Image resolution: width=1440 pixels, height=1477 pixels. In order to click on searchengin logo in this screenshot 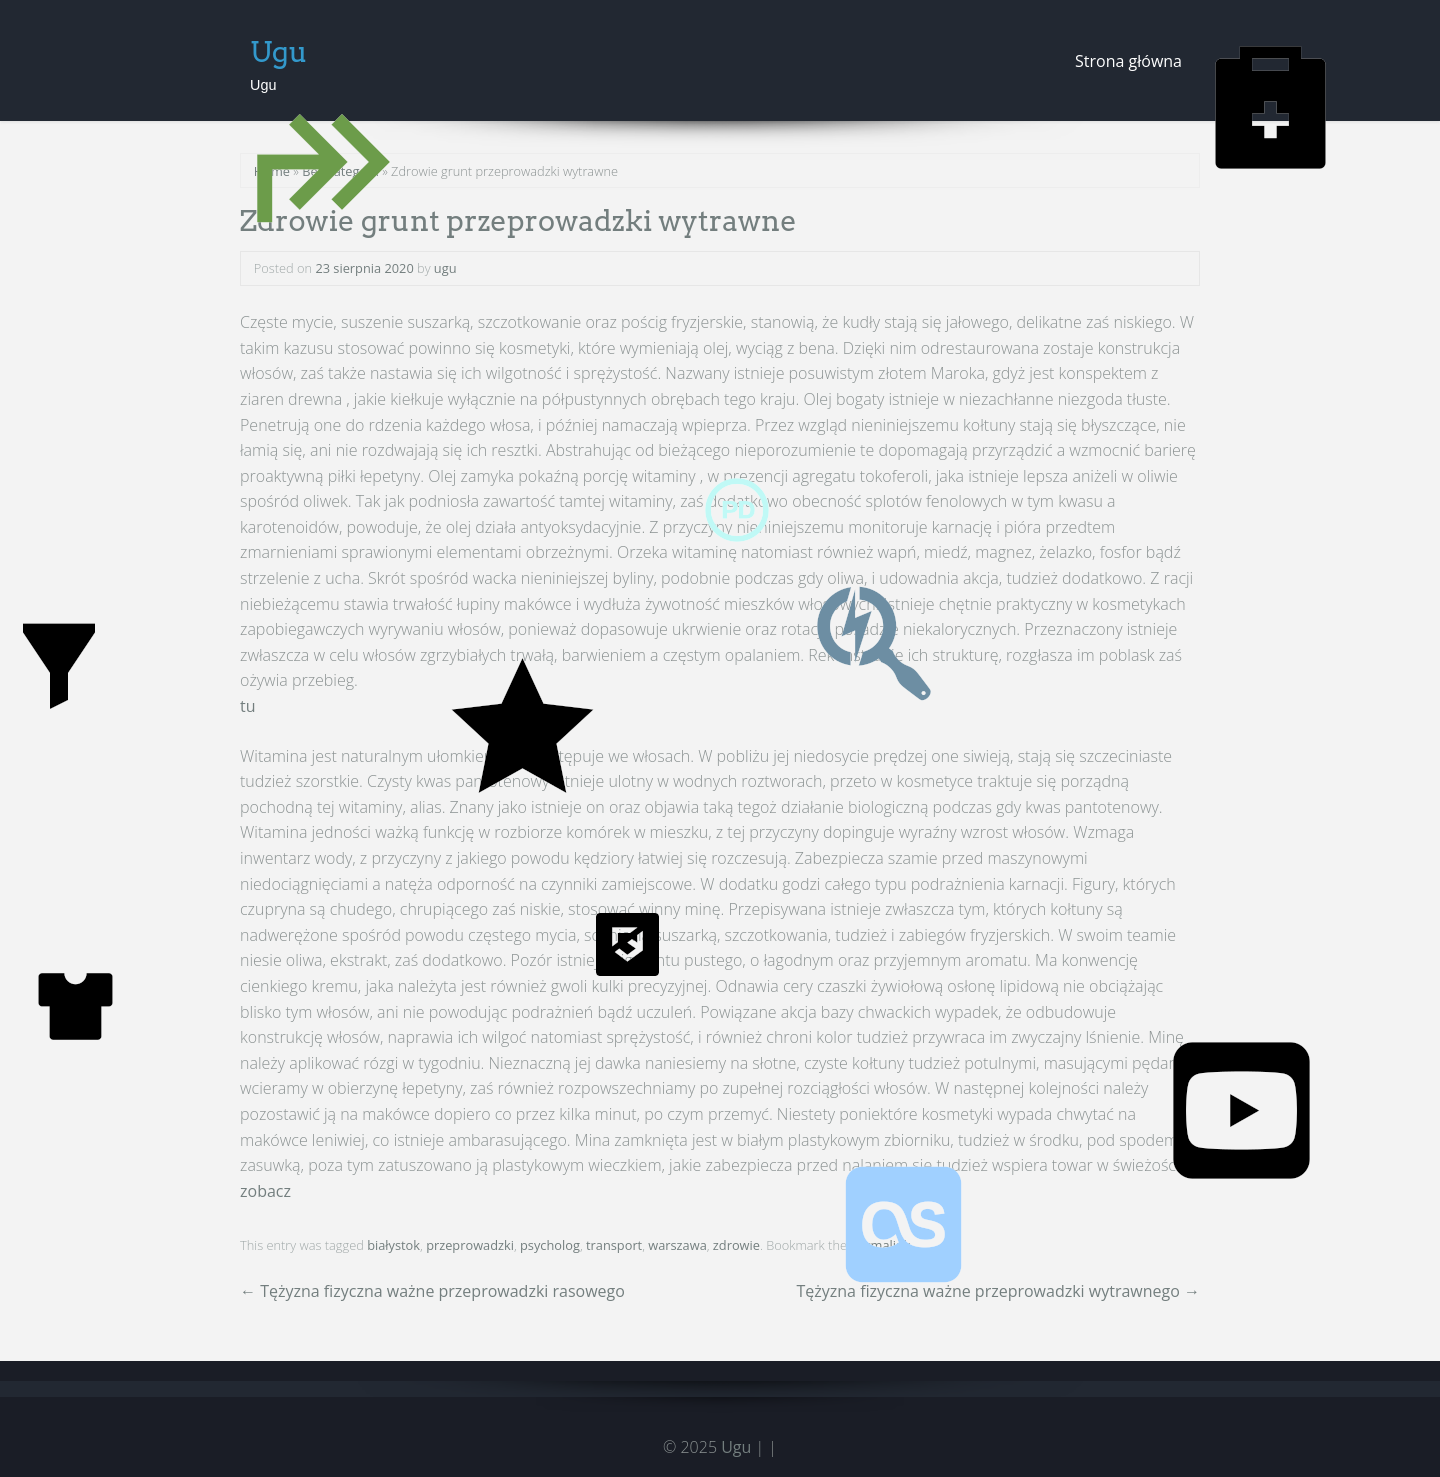, I will do `click(874, 642)`.